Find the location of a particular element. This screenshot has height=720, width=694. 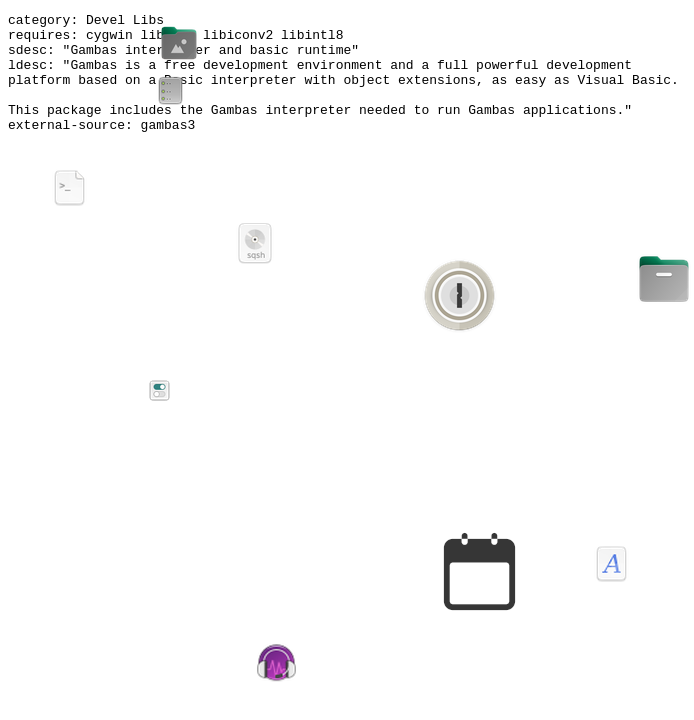

open the file manager application is located at coordinates (664, 279).